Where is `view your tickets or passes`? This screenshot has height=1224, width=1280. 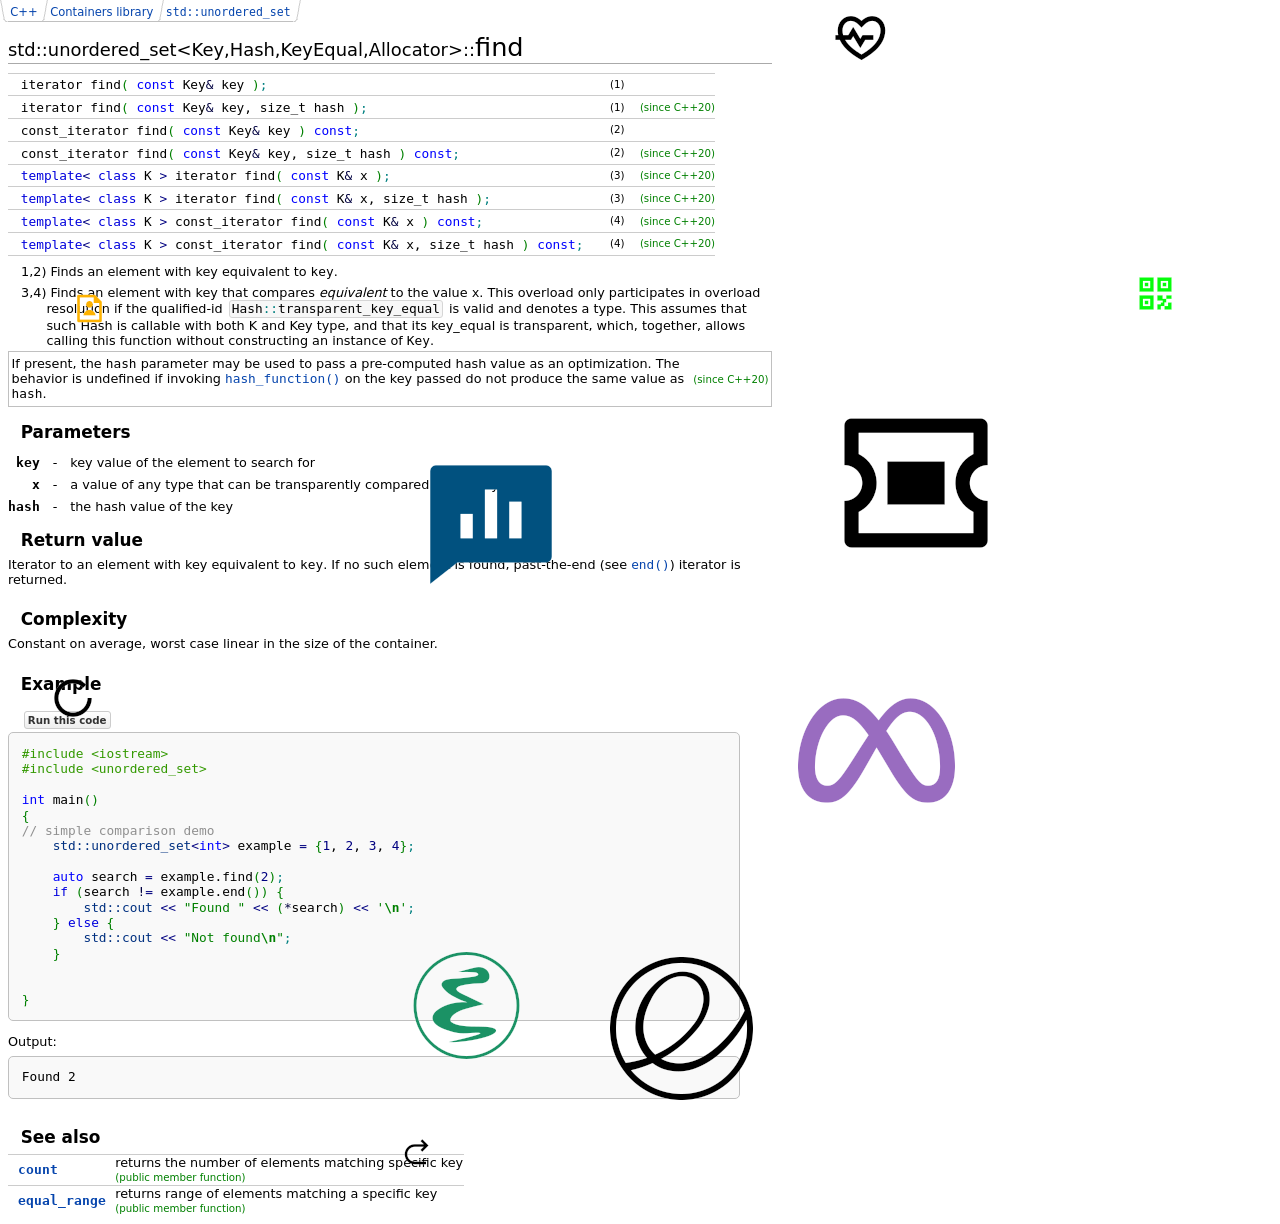
view your tickets or passes is located at coordinates (916, 483).